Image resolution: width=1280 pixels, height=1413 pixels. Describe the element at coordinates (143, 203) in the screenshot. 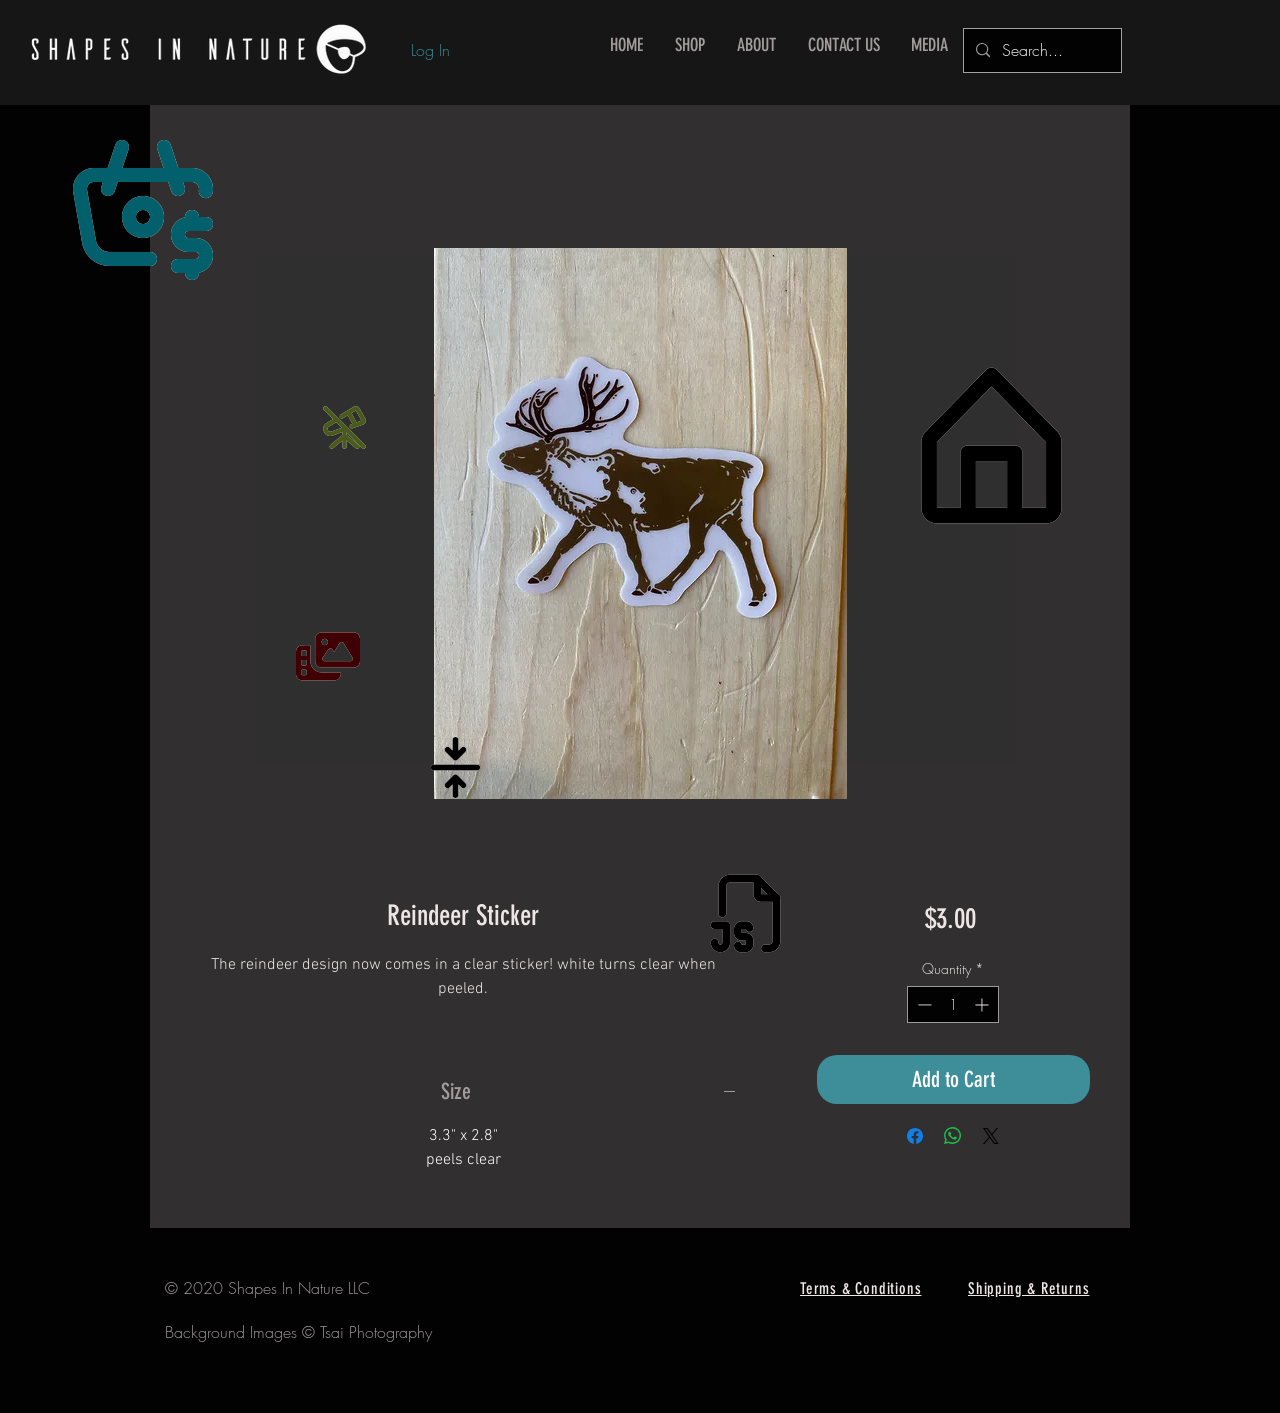

I see `view shopping basket total` at that location.